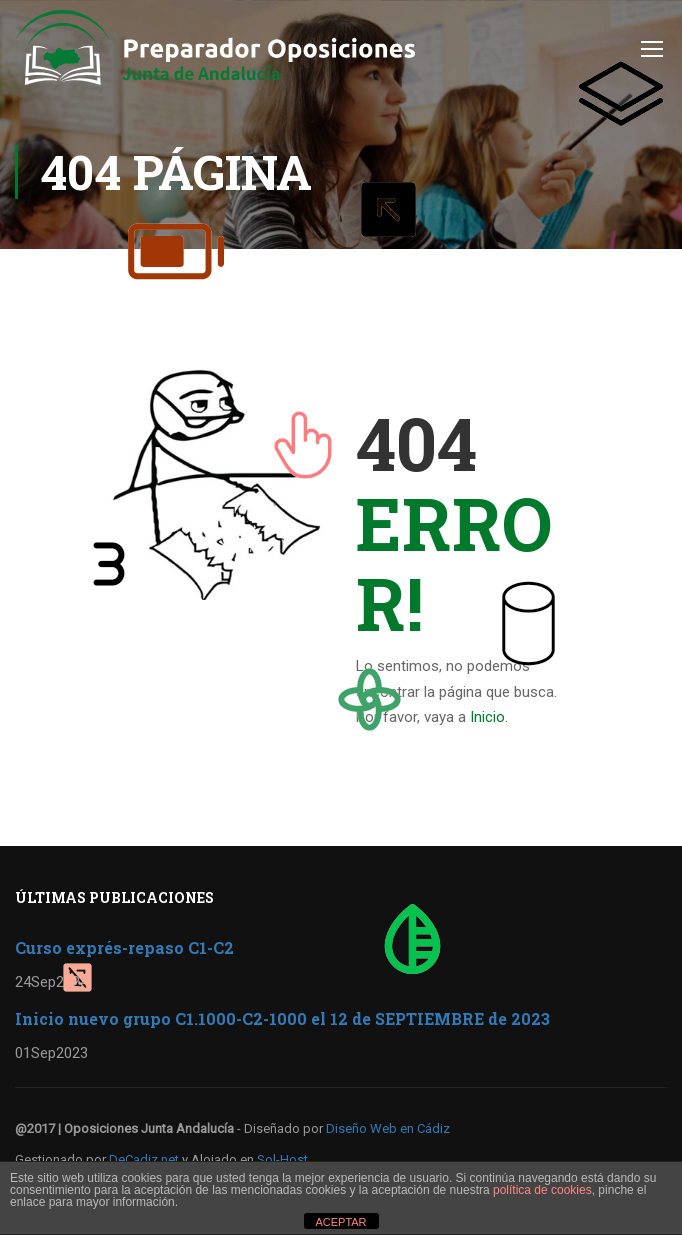 The image size is (682, 1235). Describe the element at coordinates (109, 564) in the screenshot. I see `indicates the number 3 in a list or count` at that location.